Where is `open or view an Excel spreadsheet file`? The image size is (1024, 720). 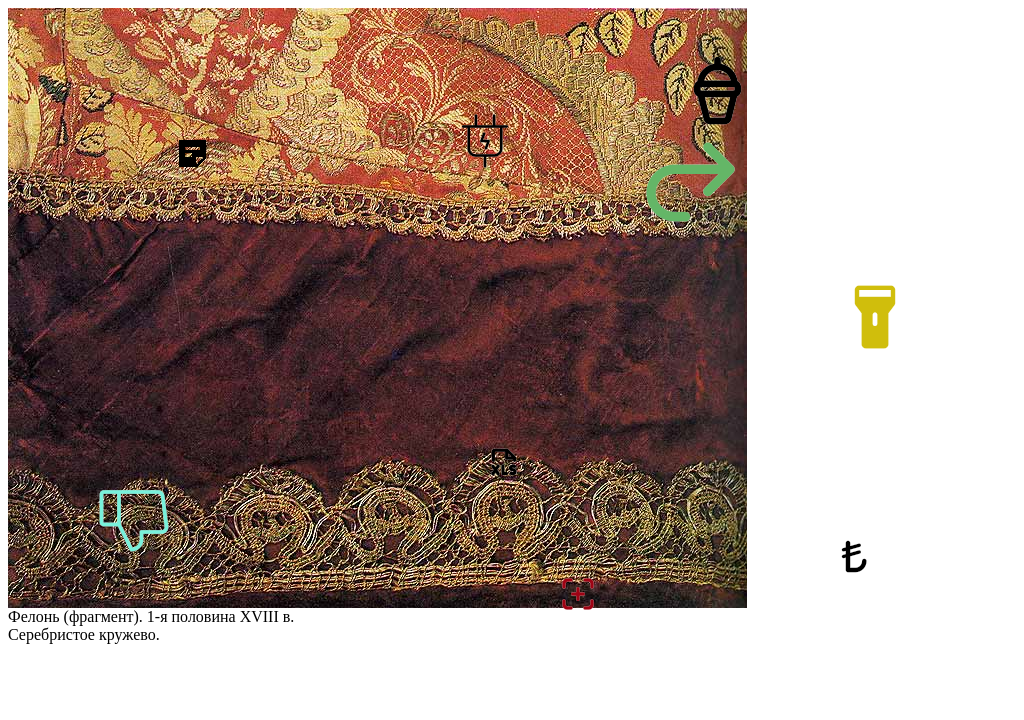 open or view an Excel spreadsheet file is located at coordinates (504, 463).